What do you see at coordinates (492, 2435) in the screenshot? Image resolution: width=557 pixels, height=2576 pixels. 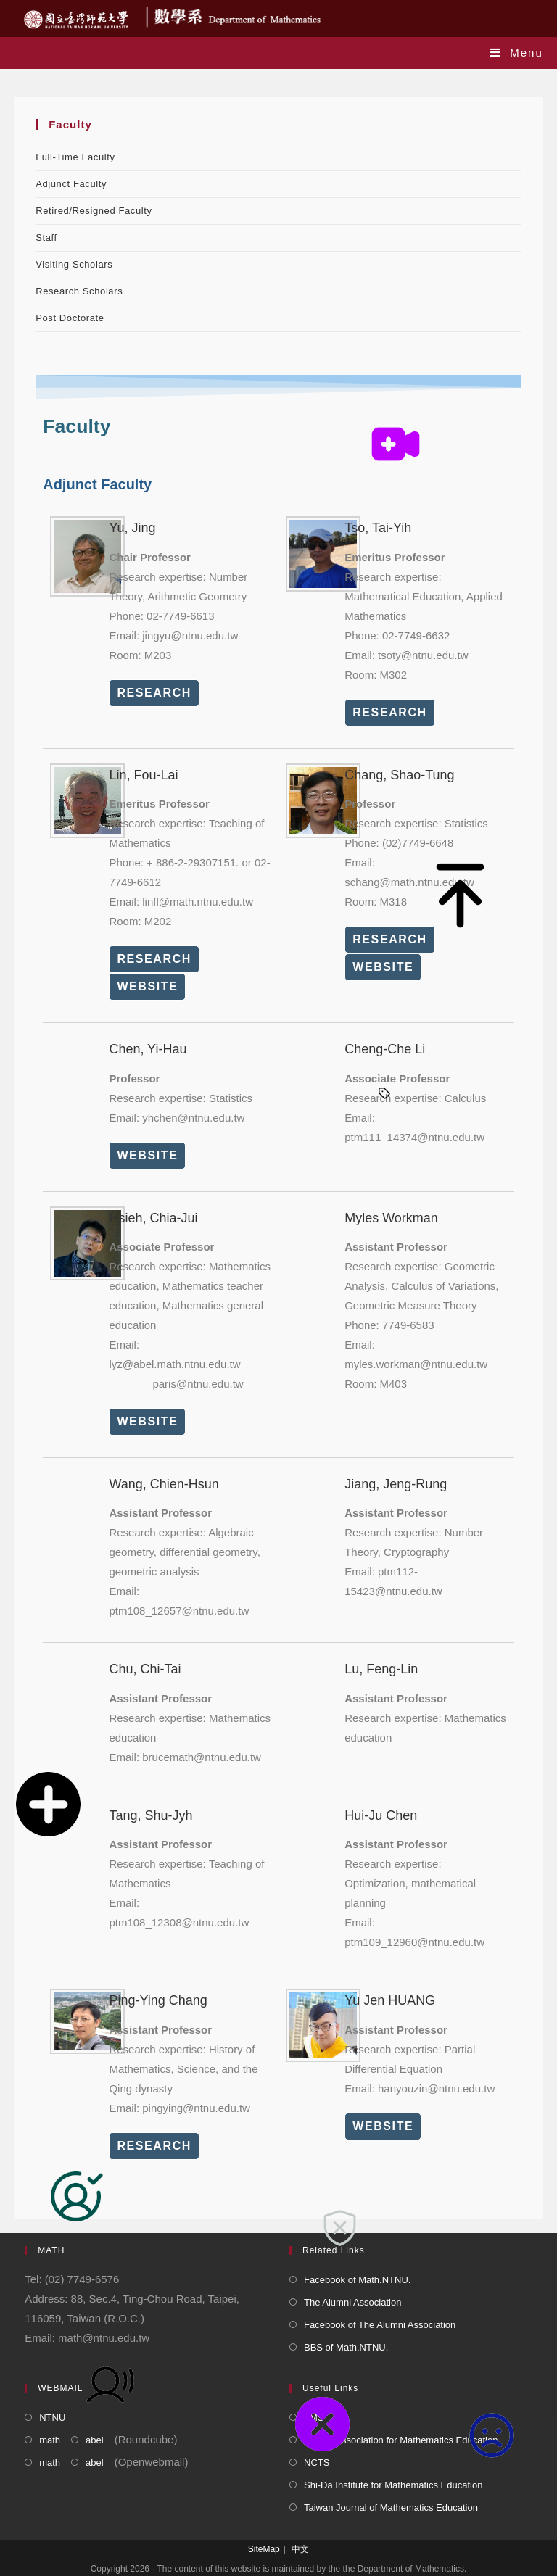 I see `indicates negative feedback or dissatisfaction` at bounding box center [492, 2435].